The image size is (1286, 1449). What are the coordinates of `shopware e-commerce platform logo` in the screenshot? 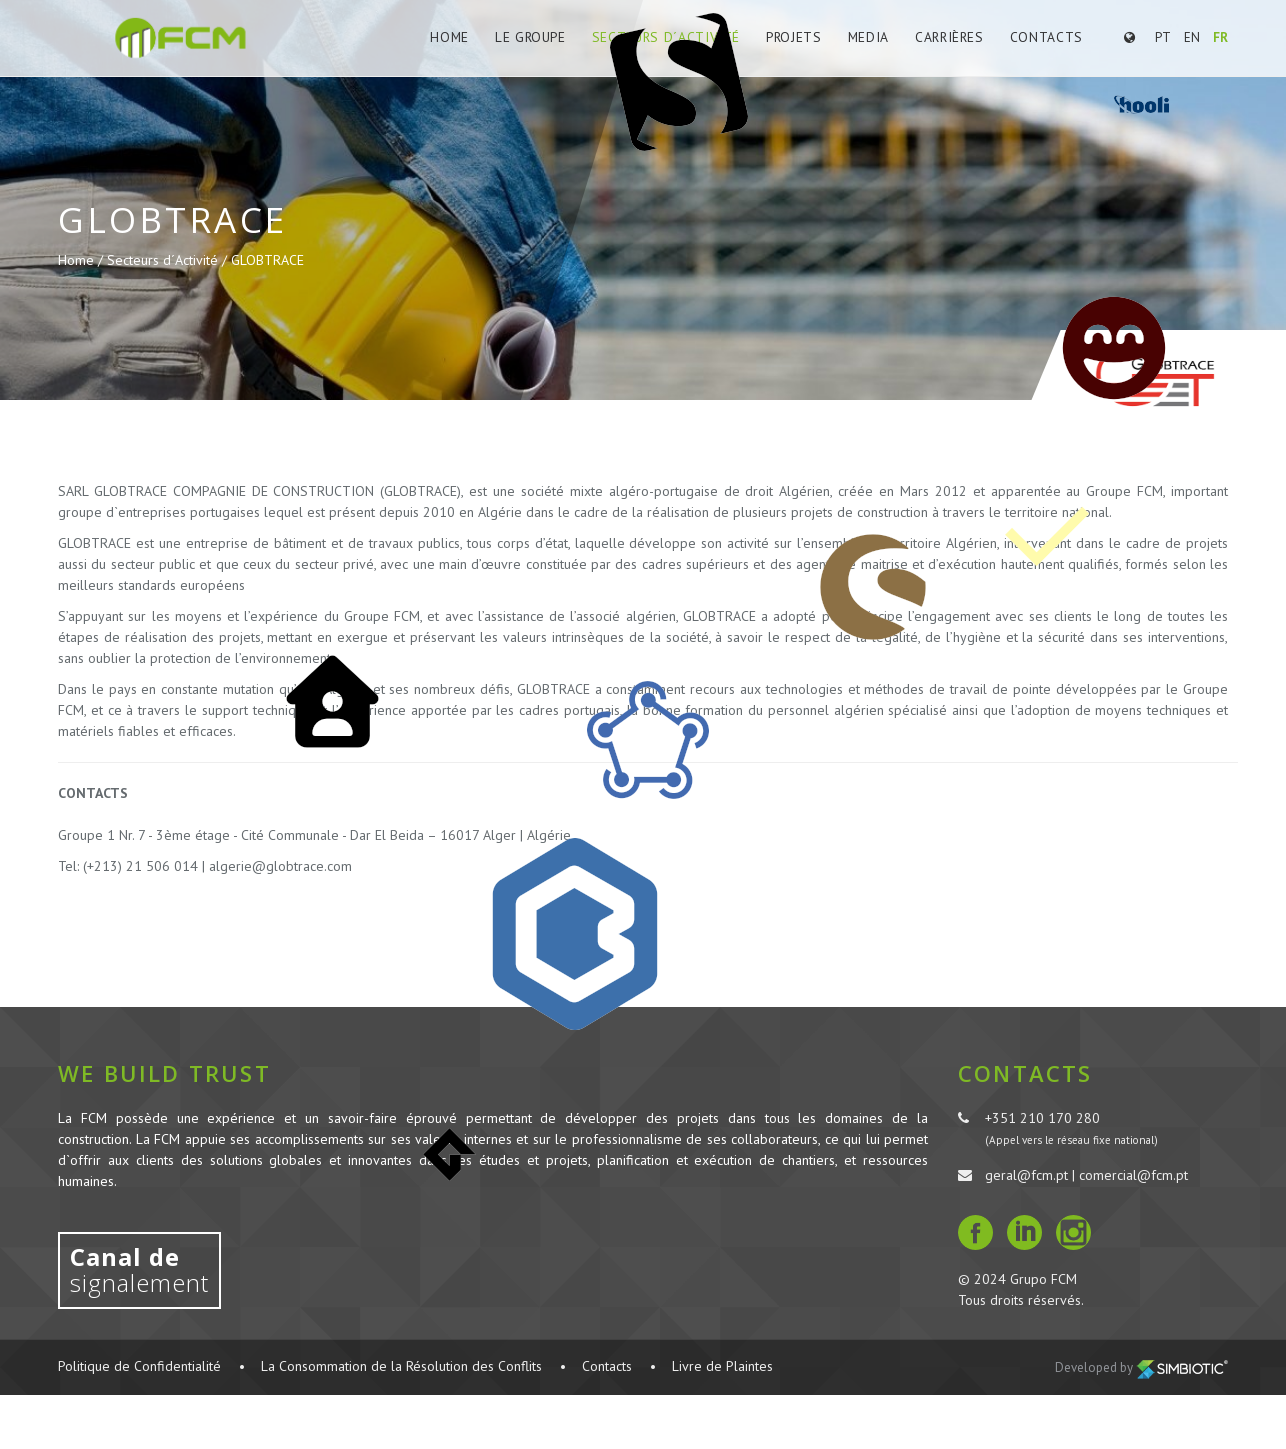 It's located at (873, 587).